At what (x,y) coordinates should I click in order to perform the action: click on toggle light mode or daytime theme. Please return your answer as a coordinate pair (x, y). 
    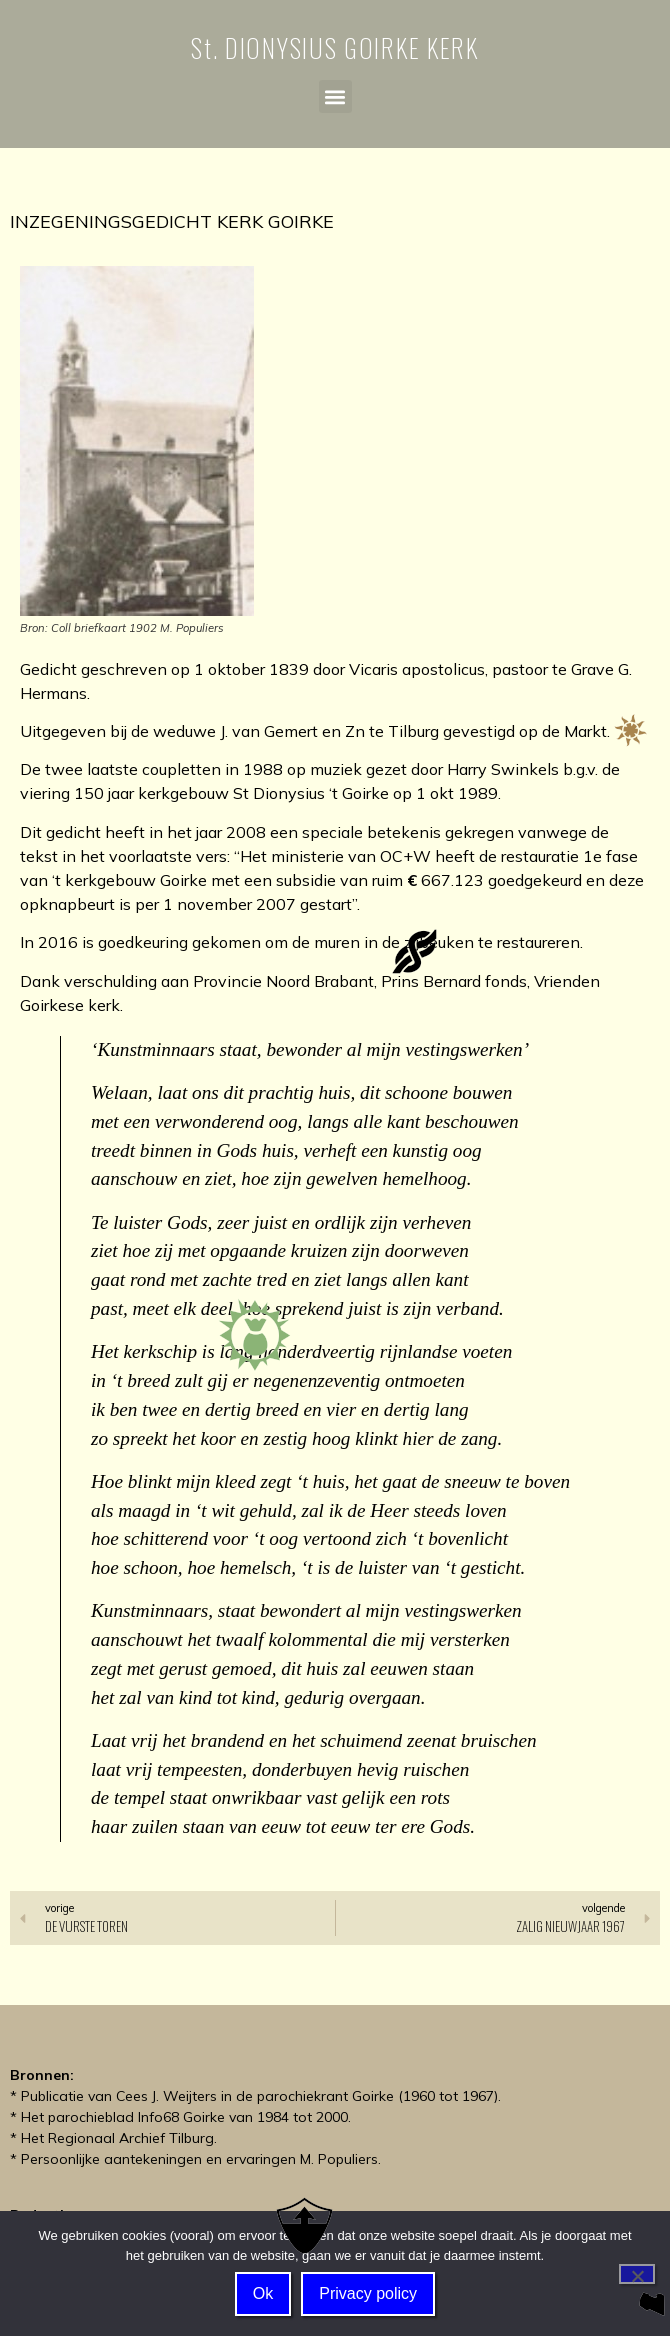
    Looking at the image, I should click on (630, 730).